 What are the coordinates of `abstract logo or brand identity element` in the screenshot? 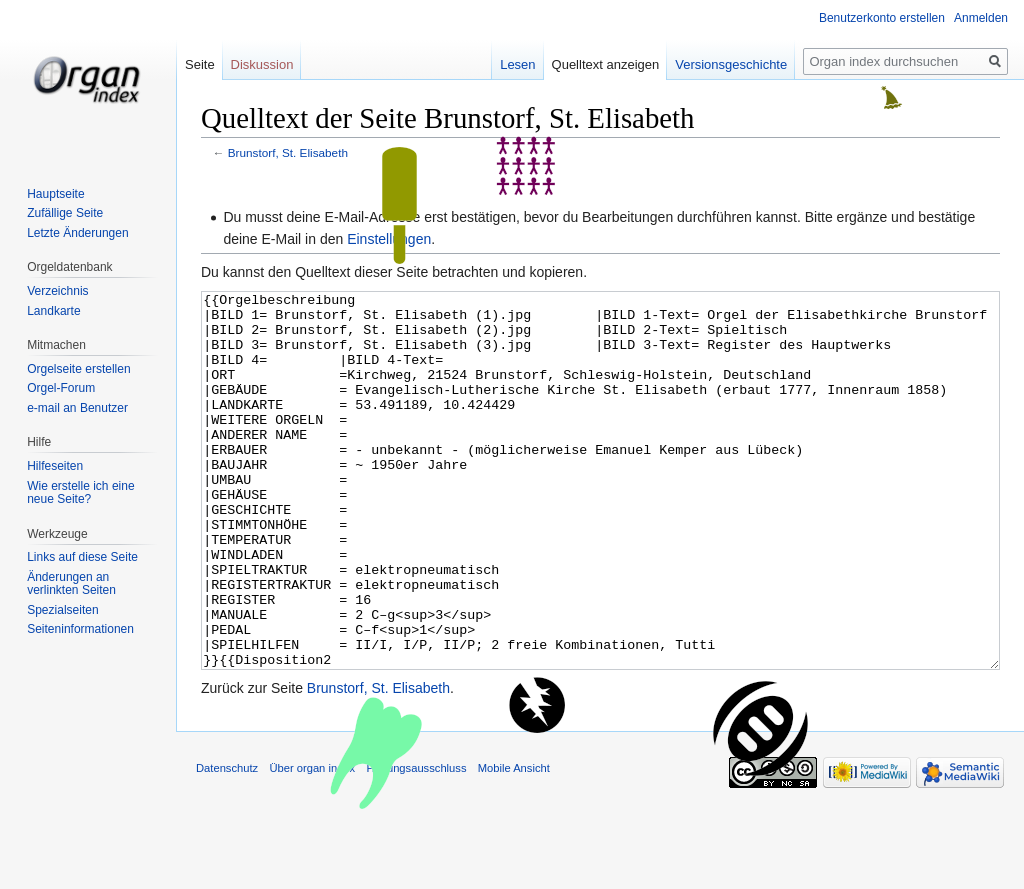 It's located at (760, 728).